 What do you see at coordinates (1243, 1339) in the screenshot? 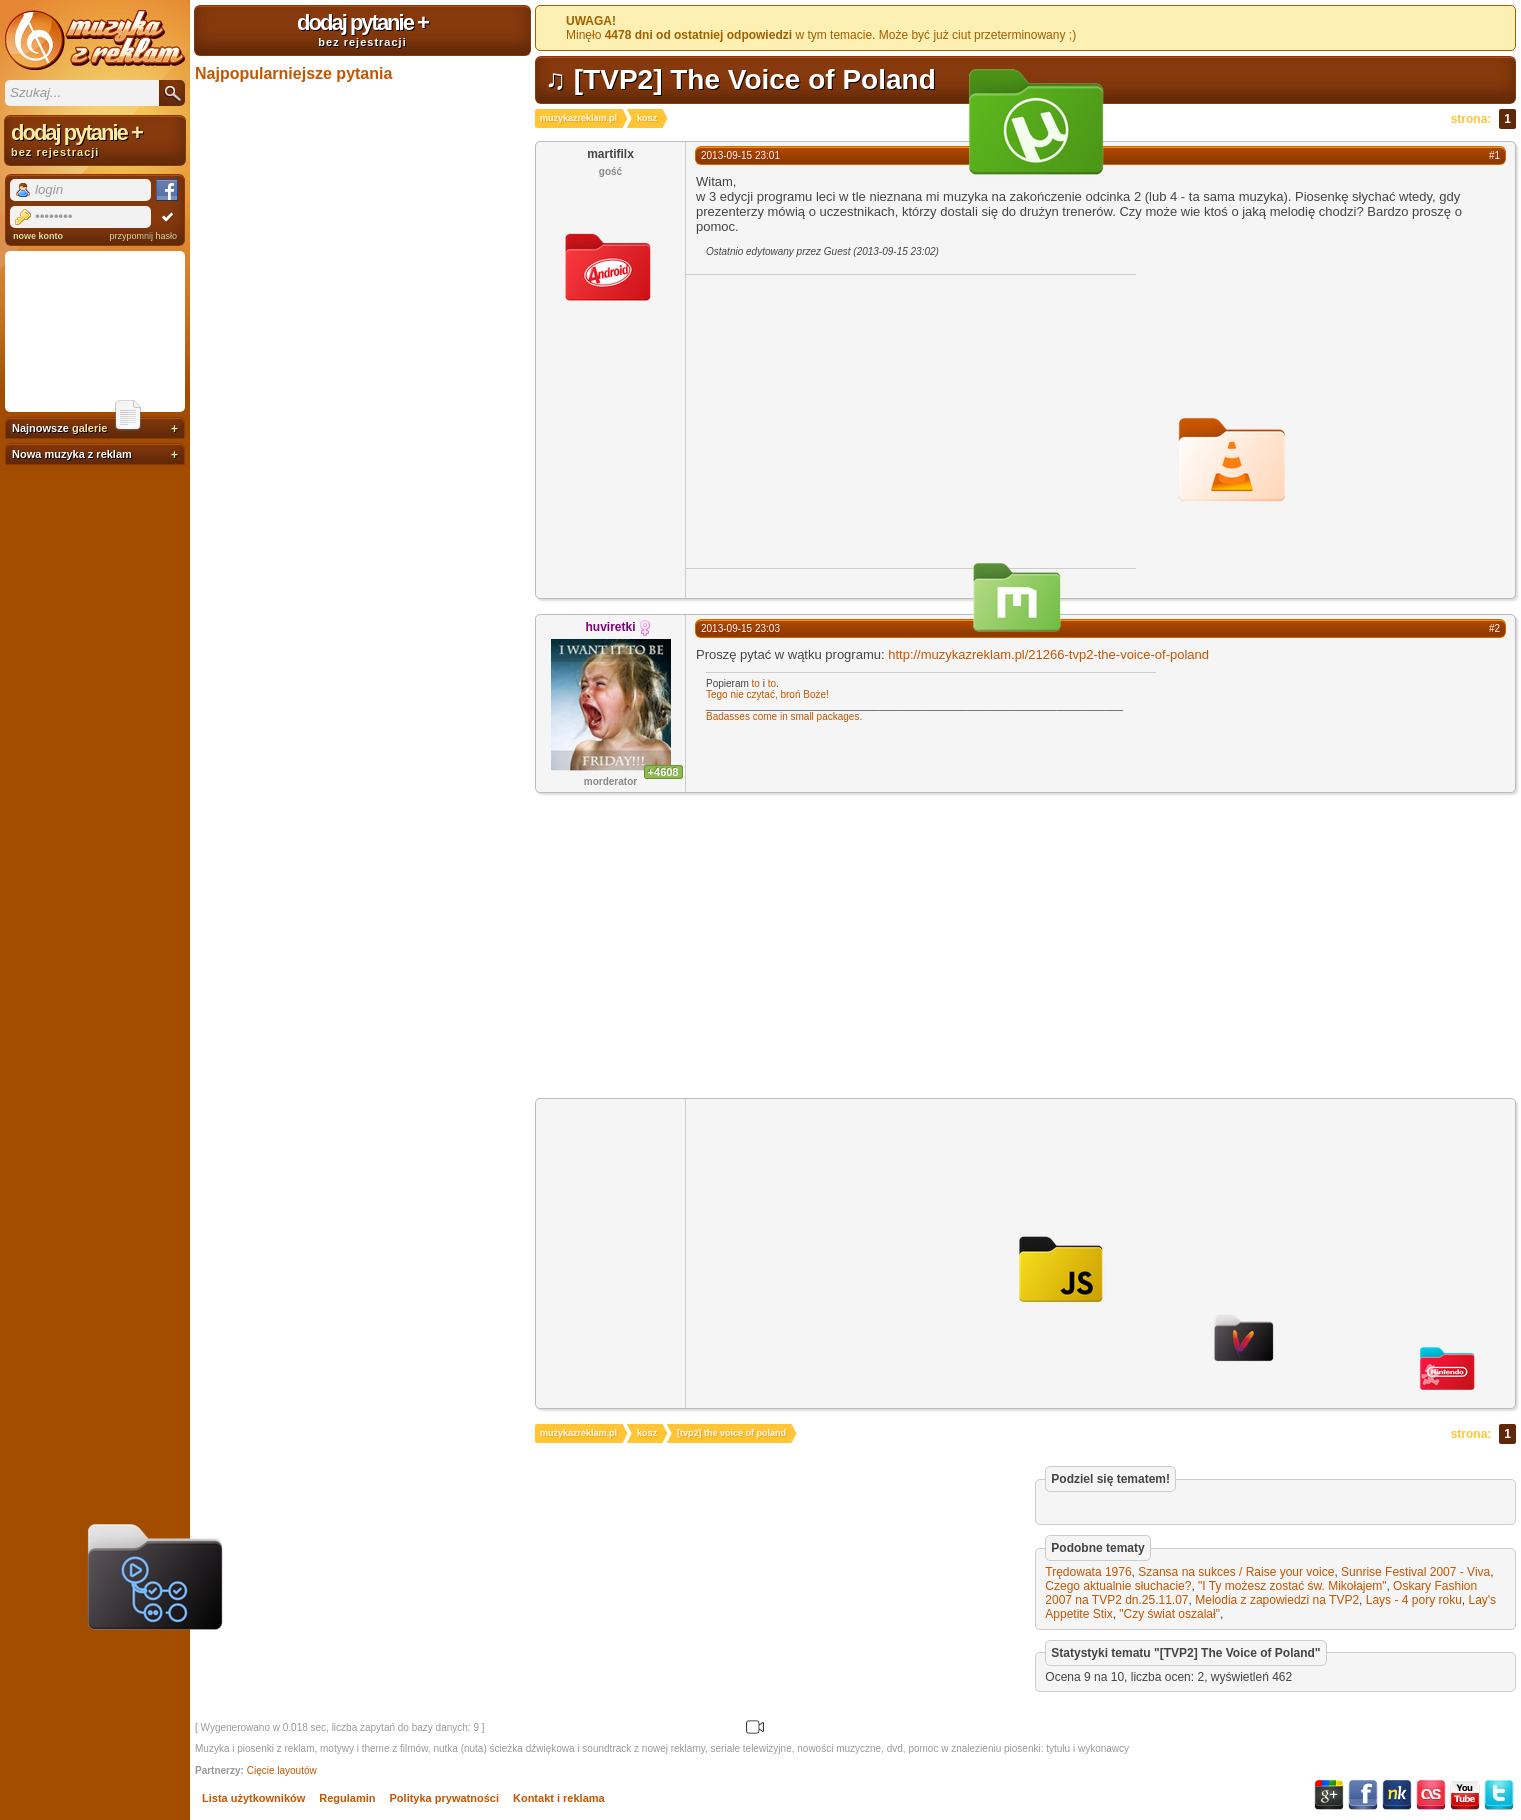
I see `open maven project folder` at bounding box center [1243, 1339].